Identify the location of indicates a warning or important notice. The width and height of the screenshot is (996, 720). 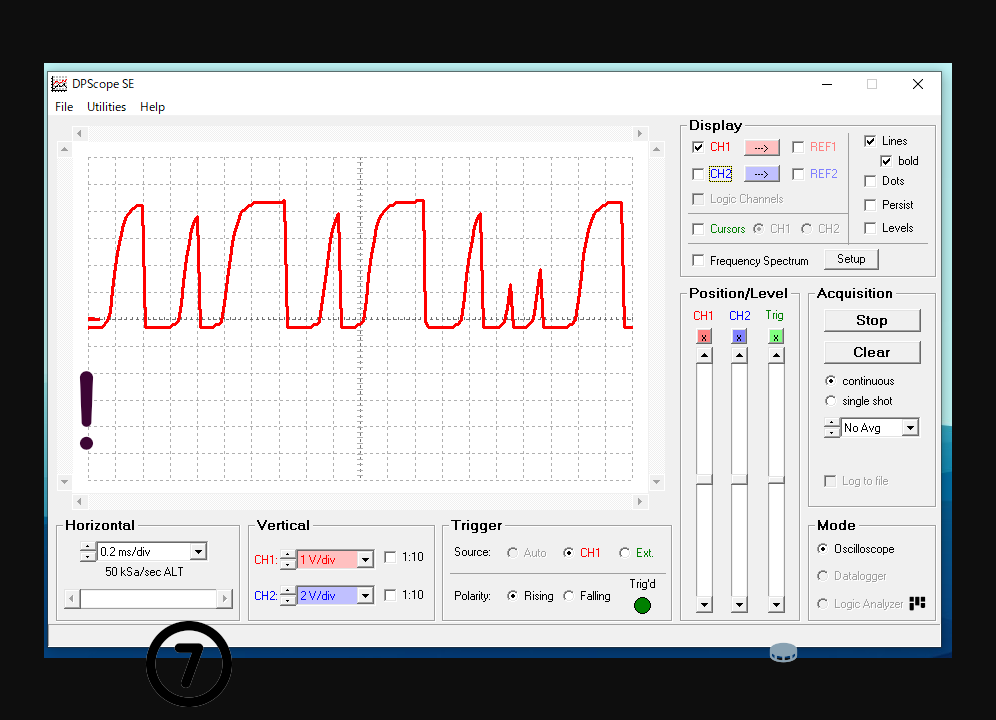
(86, 410).